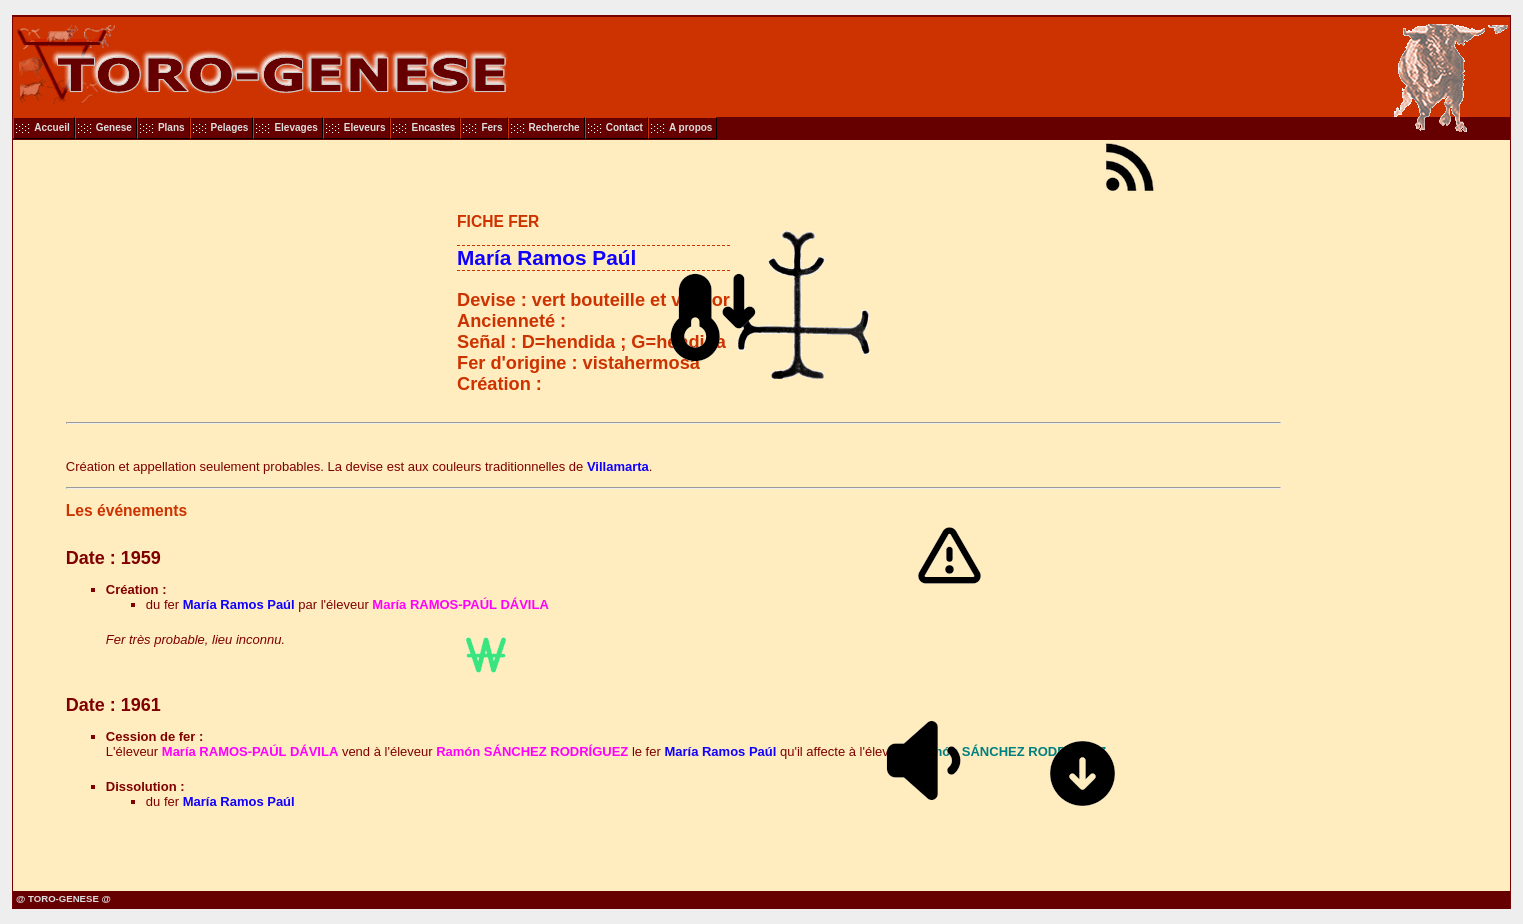 The height and width of the screenshot is (924, 1523). I want to click on download a file or content, so click(1082, 773).